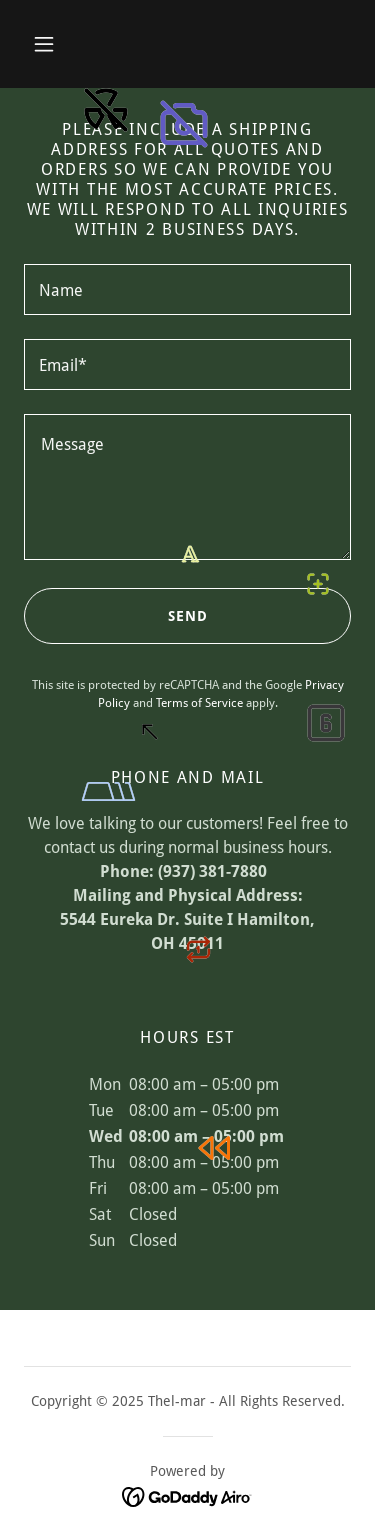 This screenshot has height=1539, width=375. Describe the element at coordinates (184, 124) in the screenshot. I see `camera is disabled or turned off` at that location.